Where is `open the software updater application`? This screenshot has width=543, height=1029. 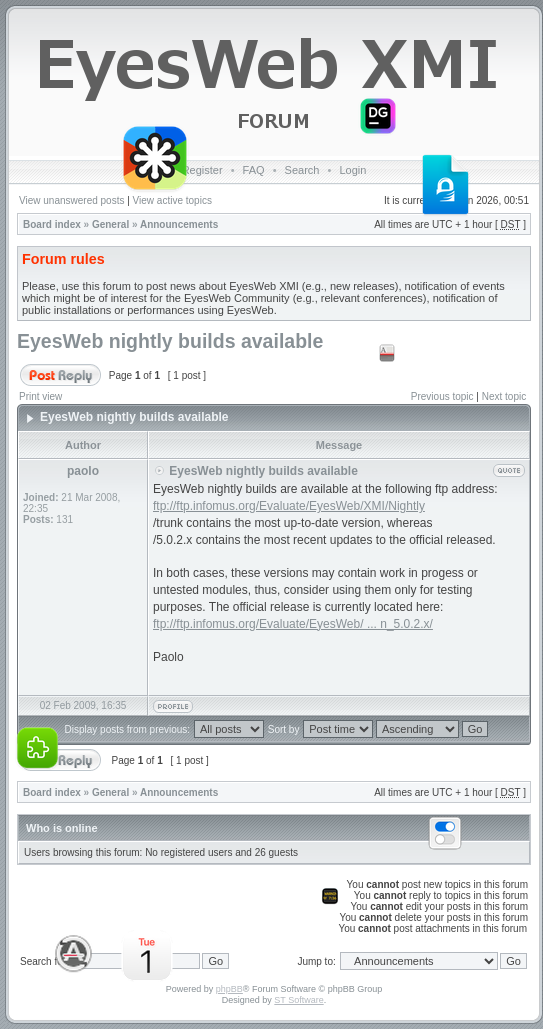 open the software updater application is located at coordinates (73, 953).